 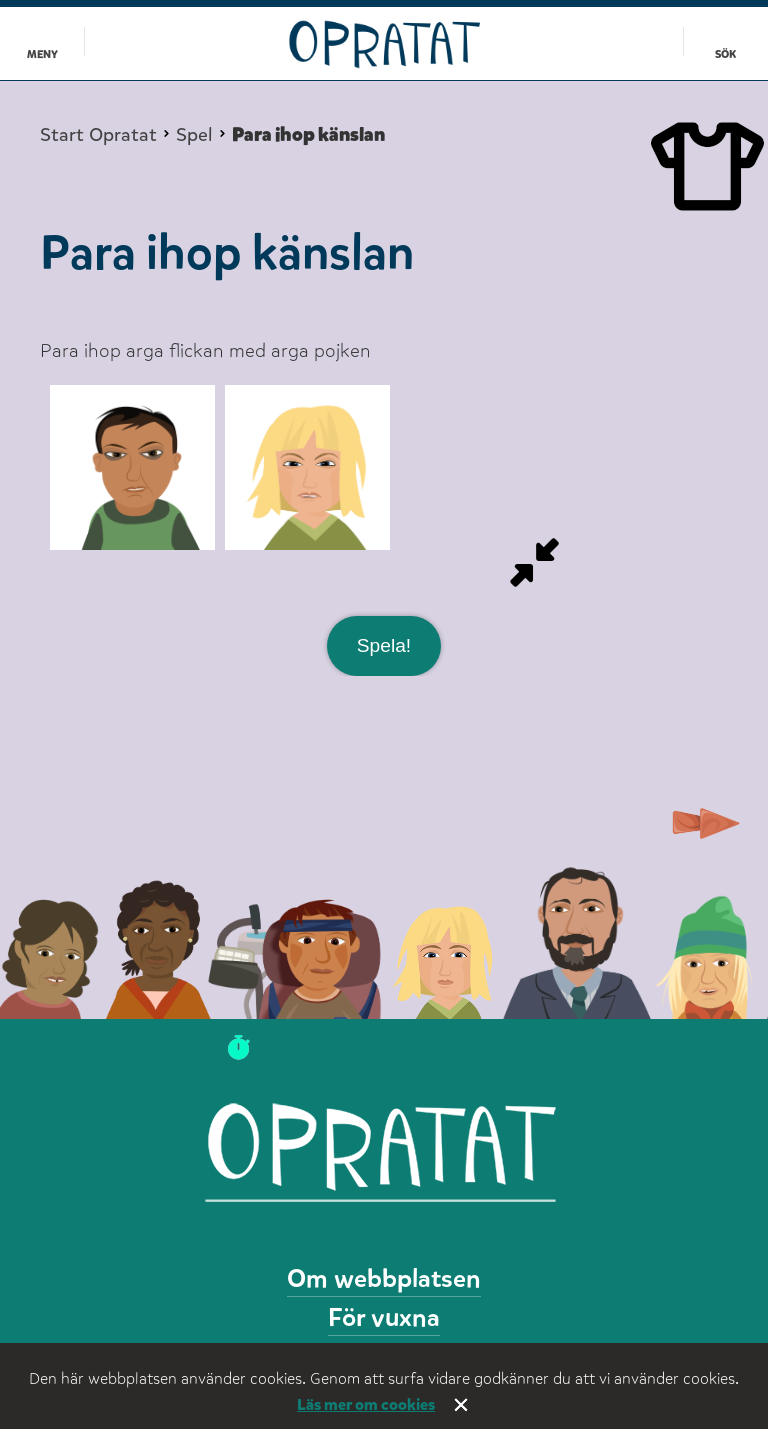 What do you see at coordinates (238, 1047) in the screenshot?
I see `start or stop a timer` at bounding box center [238, 1047].